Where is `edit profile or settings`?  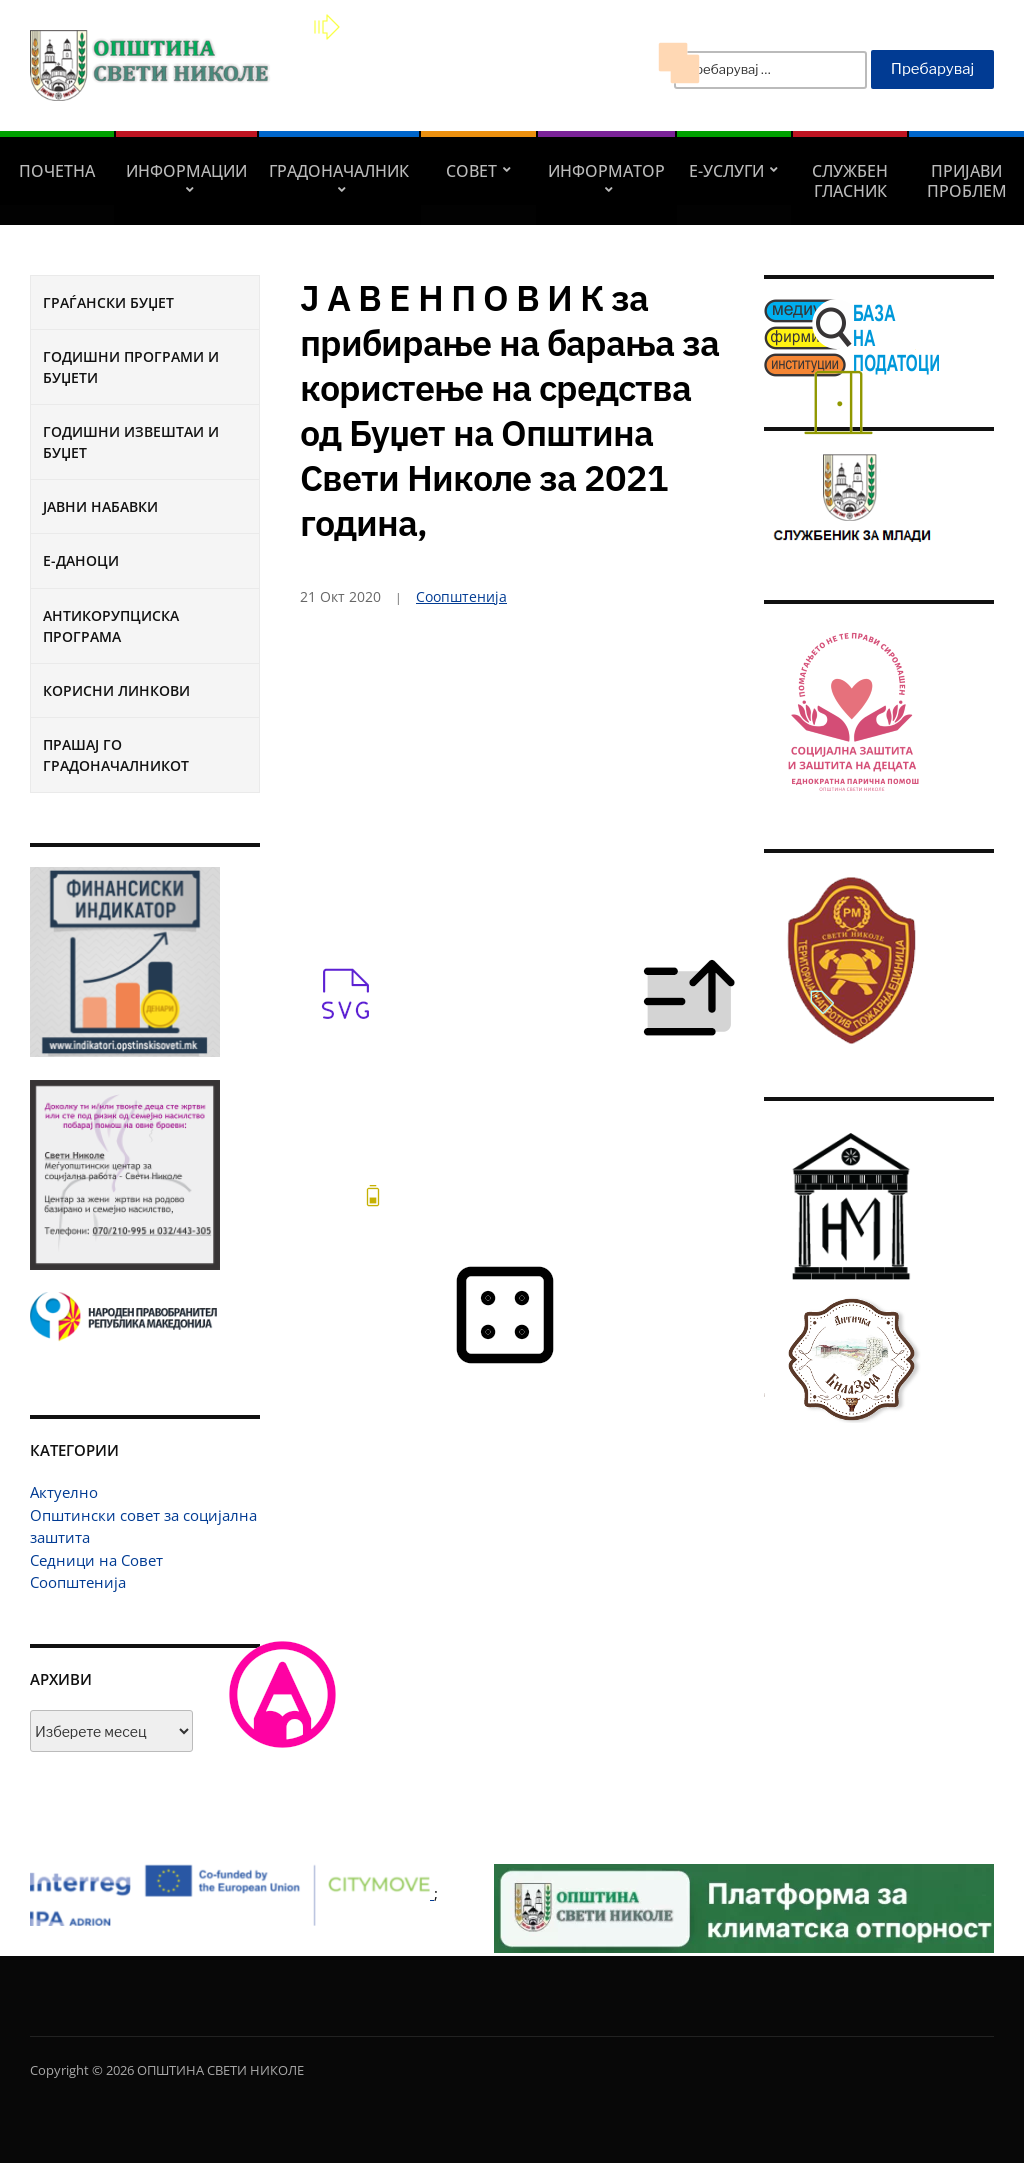 edit profile or settings is located at coordinates (282, 1694).